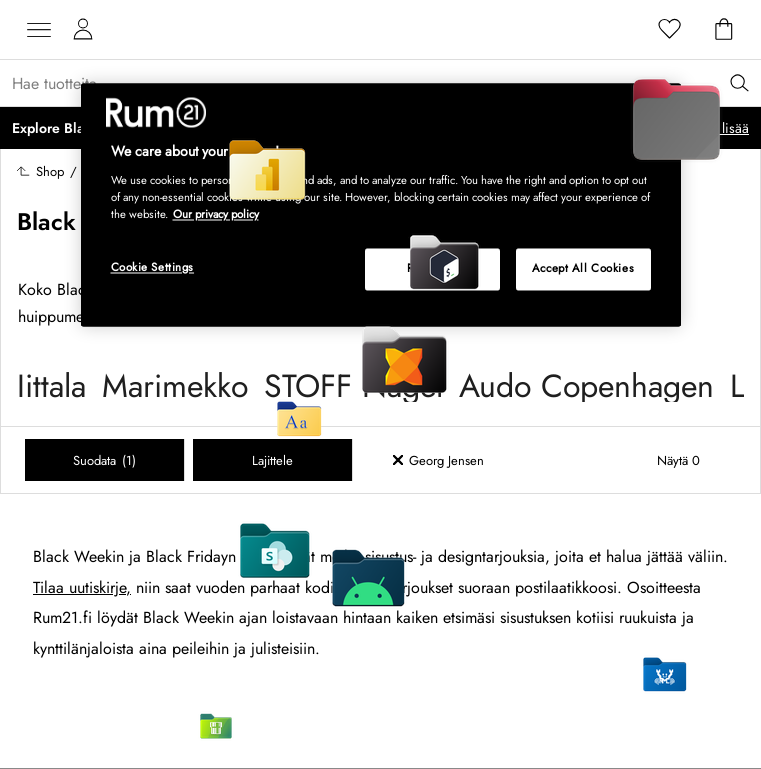 The width and height of the screenshot is (761, 769). I want to click on open folder containing bash scripts, so click(444, 264).